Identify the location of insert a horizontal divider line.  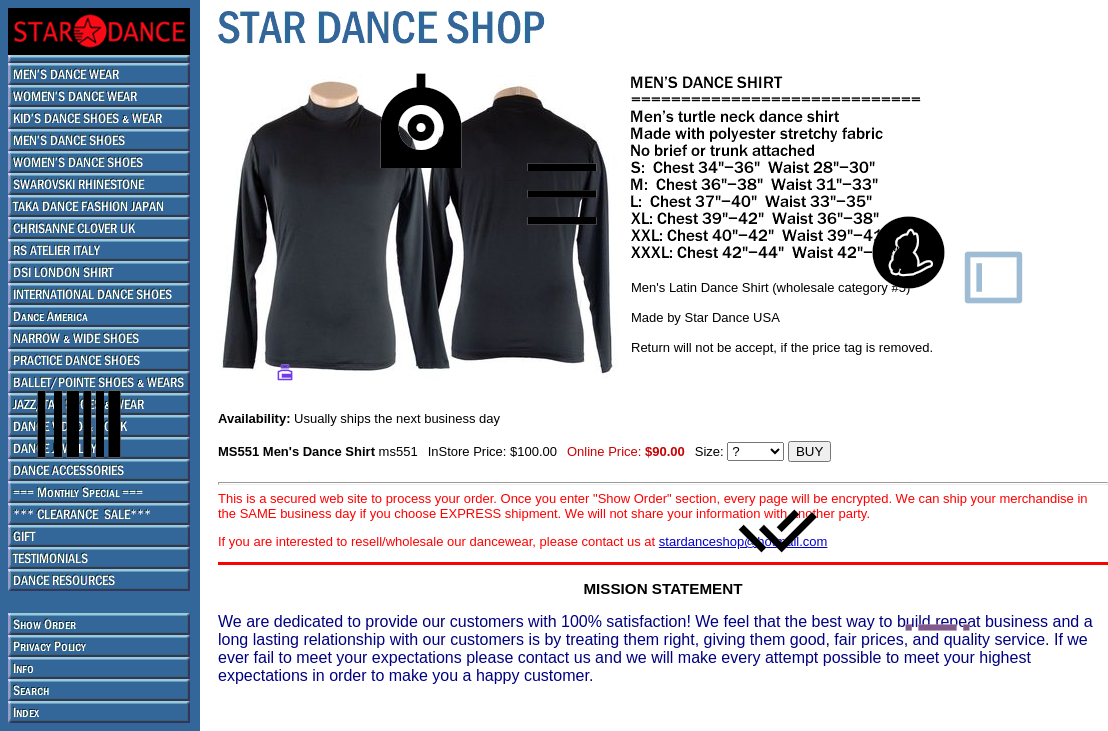
(937, 627).